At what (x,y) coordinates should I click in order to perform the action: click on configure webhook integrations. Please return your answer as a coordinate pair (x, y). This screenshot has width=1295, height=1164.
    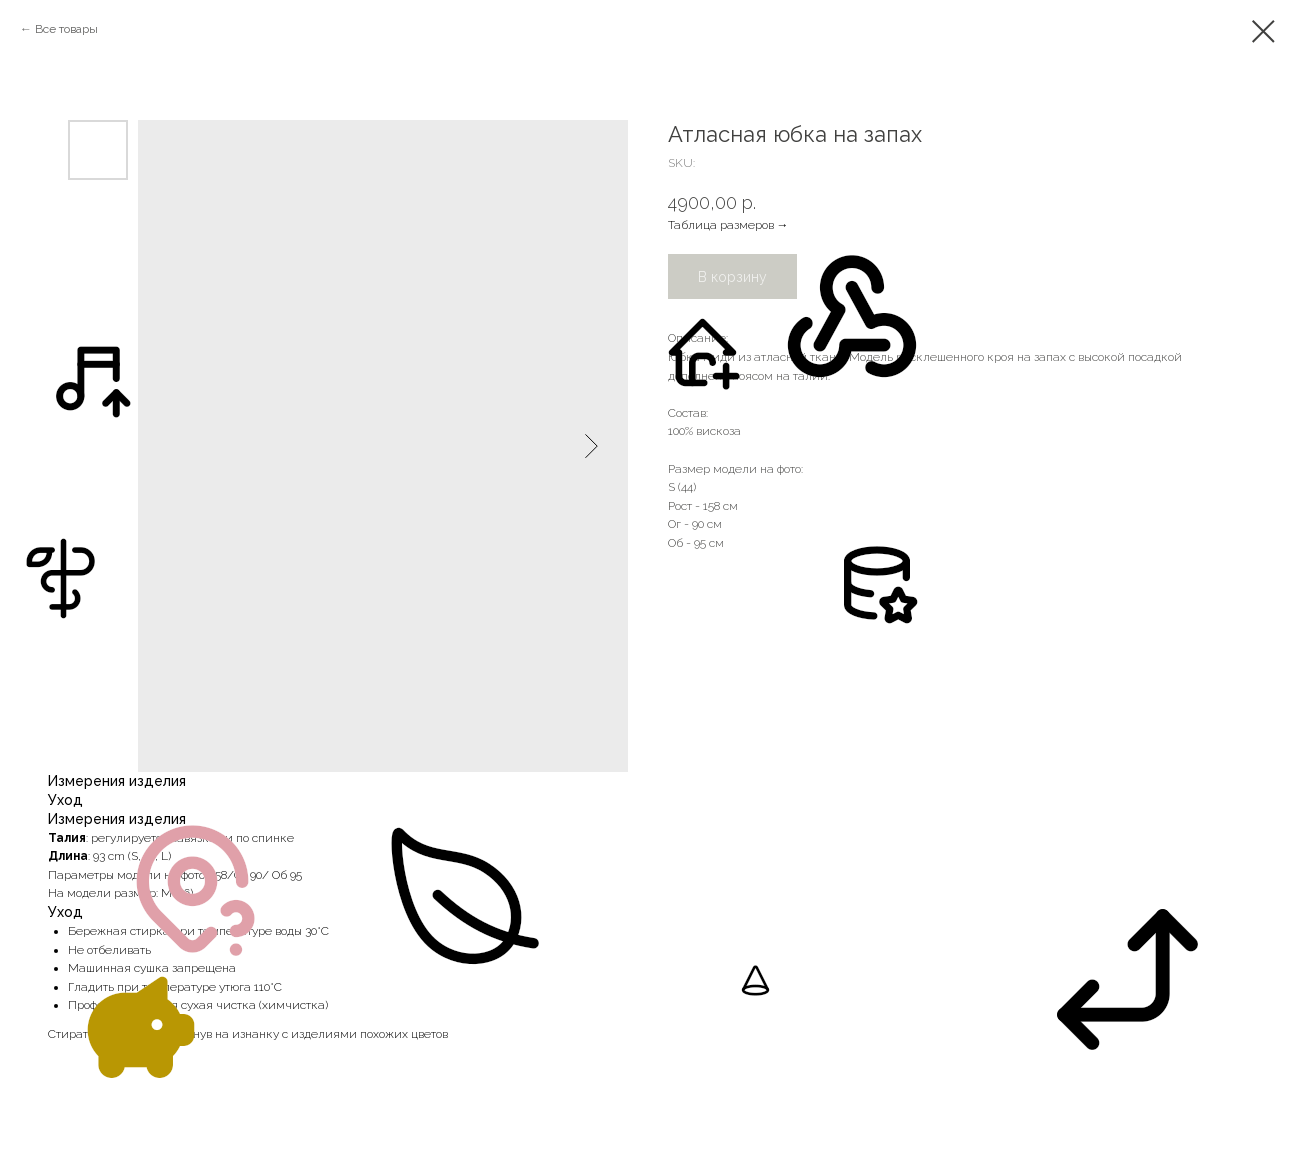
    Looking at the image, I should click on (852, 313).